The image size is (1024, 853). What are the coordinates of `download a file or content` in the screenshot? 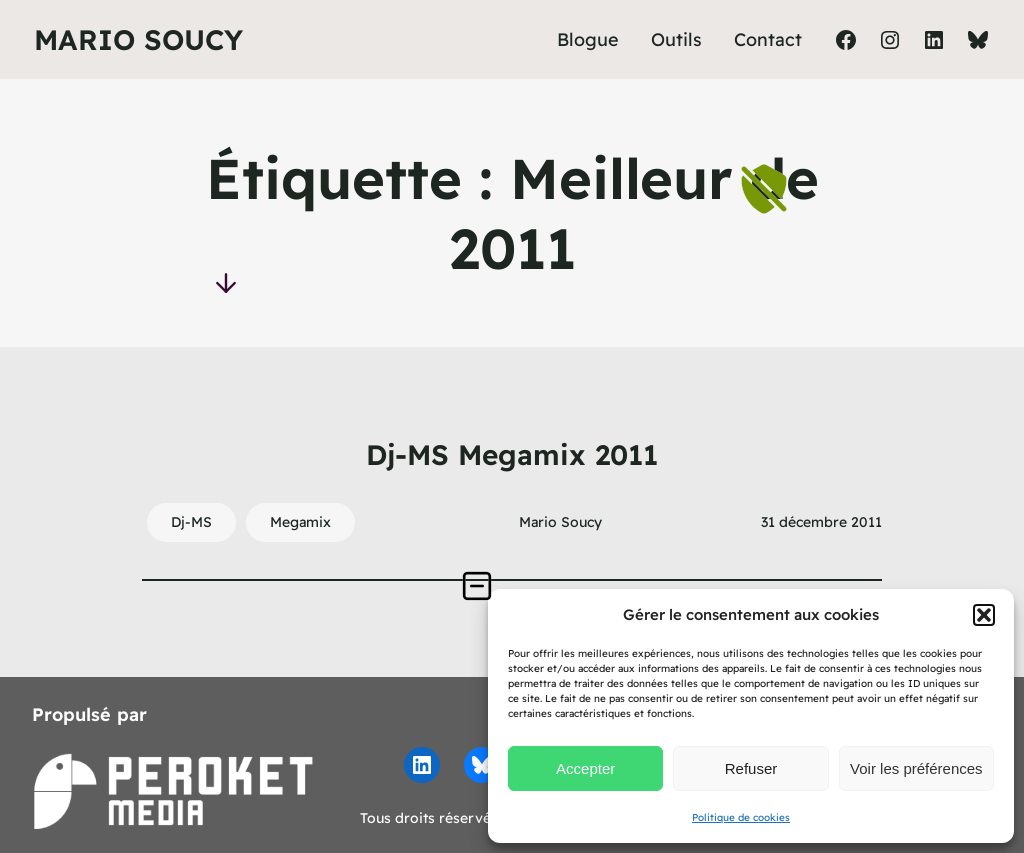 It's located at (226, 283).